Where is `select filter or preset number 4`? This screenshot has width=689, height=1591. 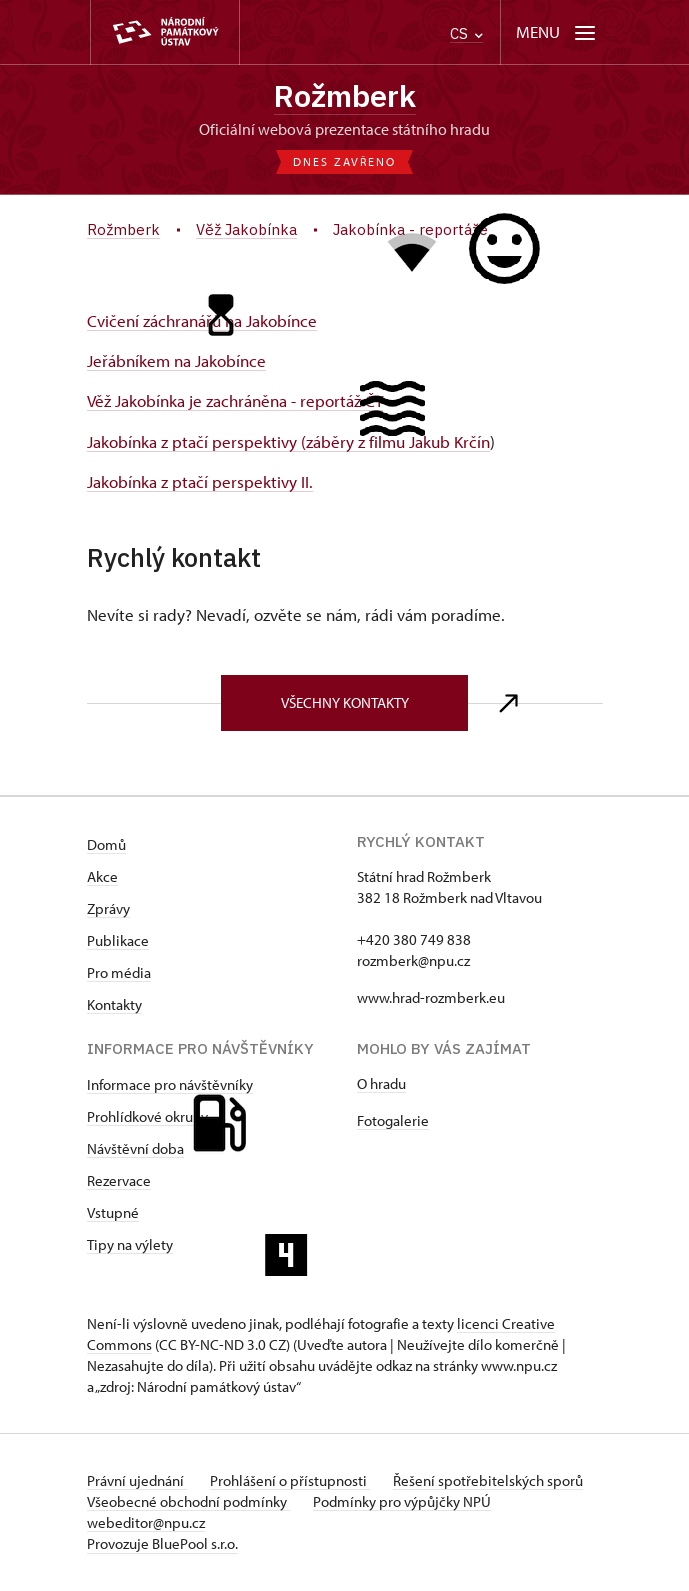
select filter or preset number 4 is located at coordinates (286, 1255).